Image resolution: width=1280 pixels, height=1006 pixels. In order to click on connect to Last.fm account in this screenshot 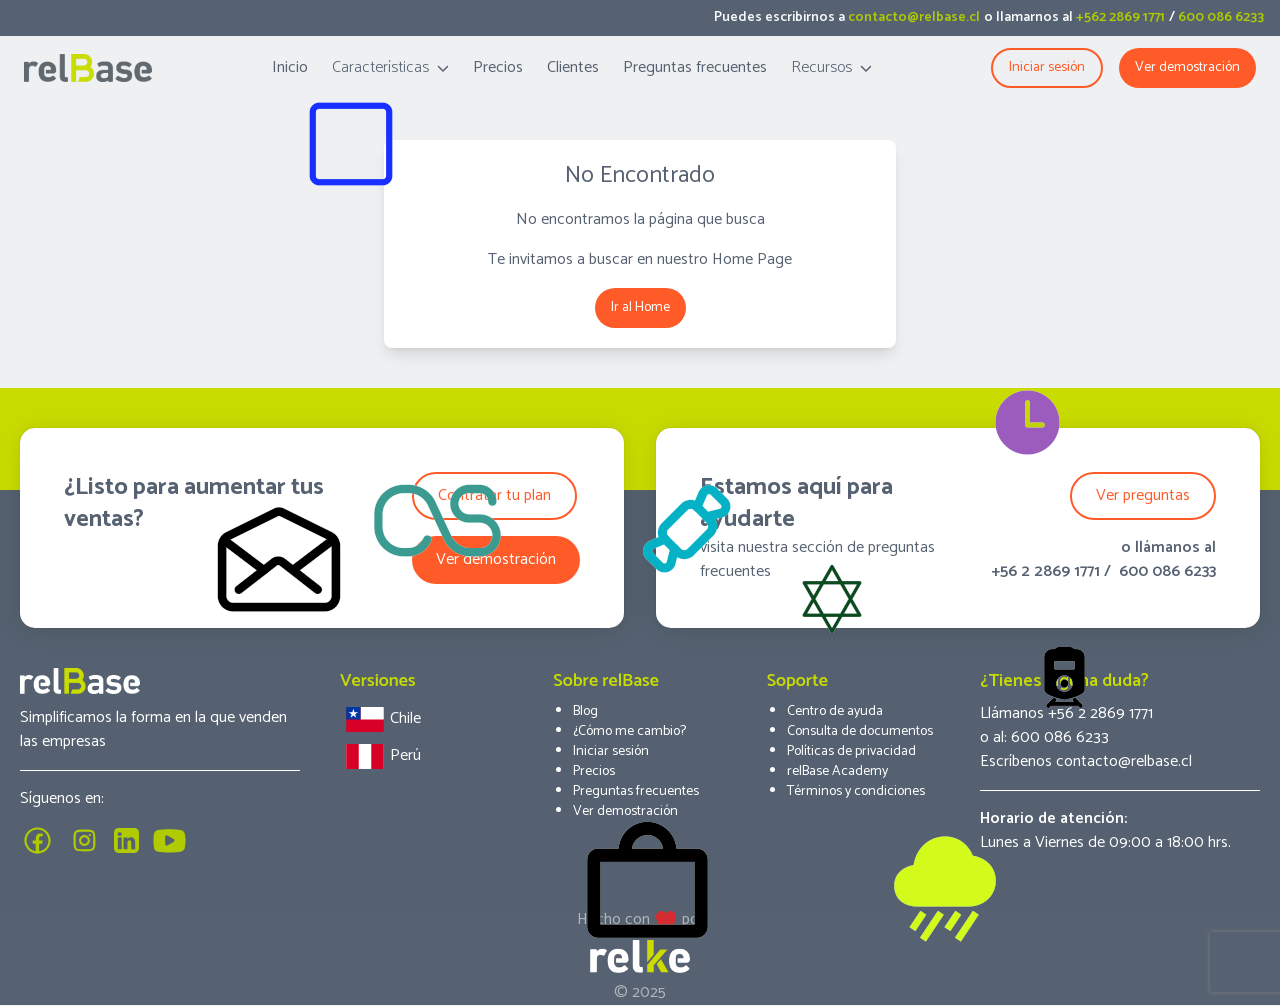, I will do `click(437, 518)`.